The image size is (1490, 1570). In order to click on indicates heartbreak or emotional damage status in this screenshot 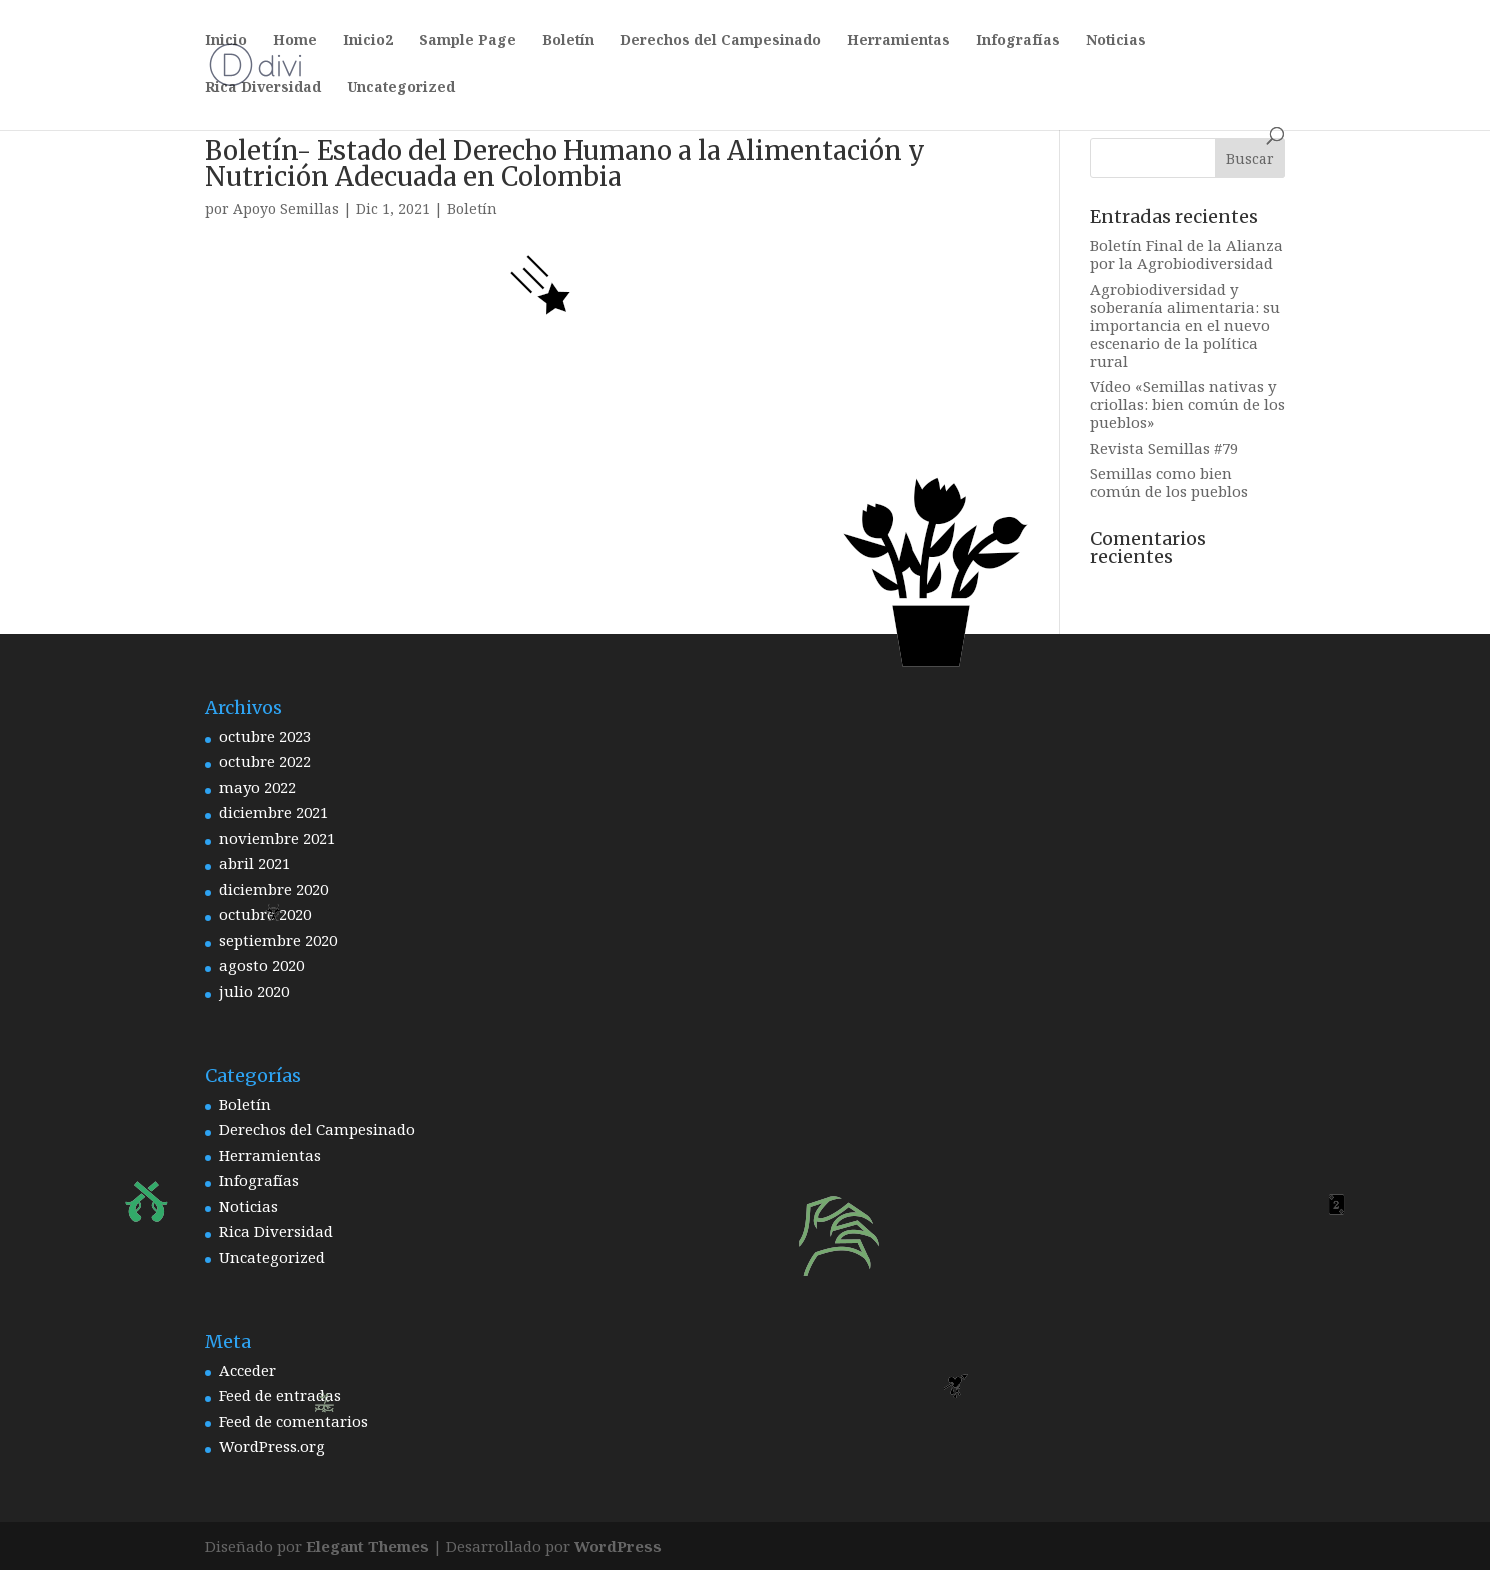, I will do `click(956, 1386)`.